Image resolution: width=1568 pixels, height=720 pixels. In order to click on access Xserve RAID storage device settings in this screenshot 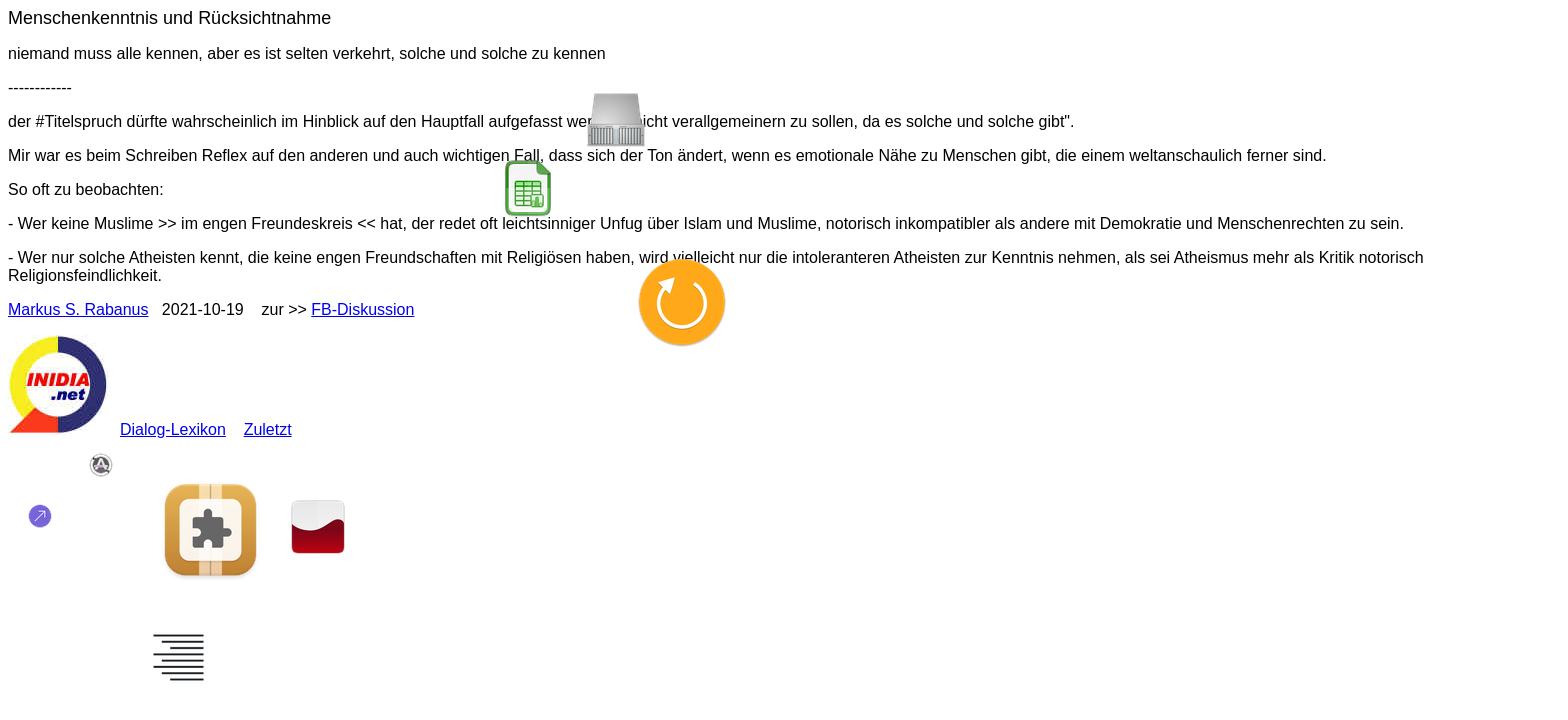, I will do `click(616, 119)`.